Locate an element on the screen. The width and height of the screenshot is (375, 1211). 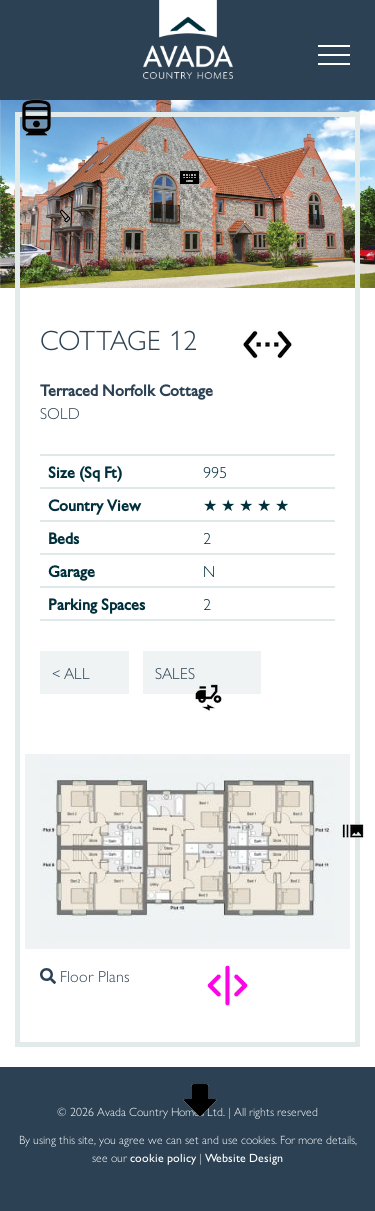
configure ethernet or network connection settings is located at coordinates (267, 344).